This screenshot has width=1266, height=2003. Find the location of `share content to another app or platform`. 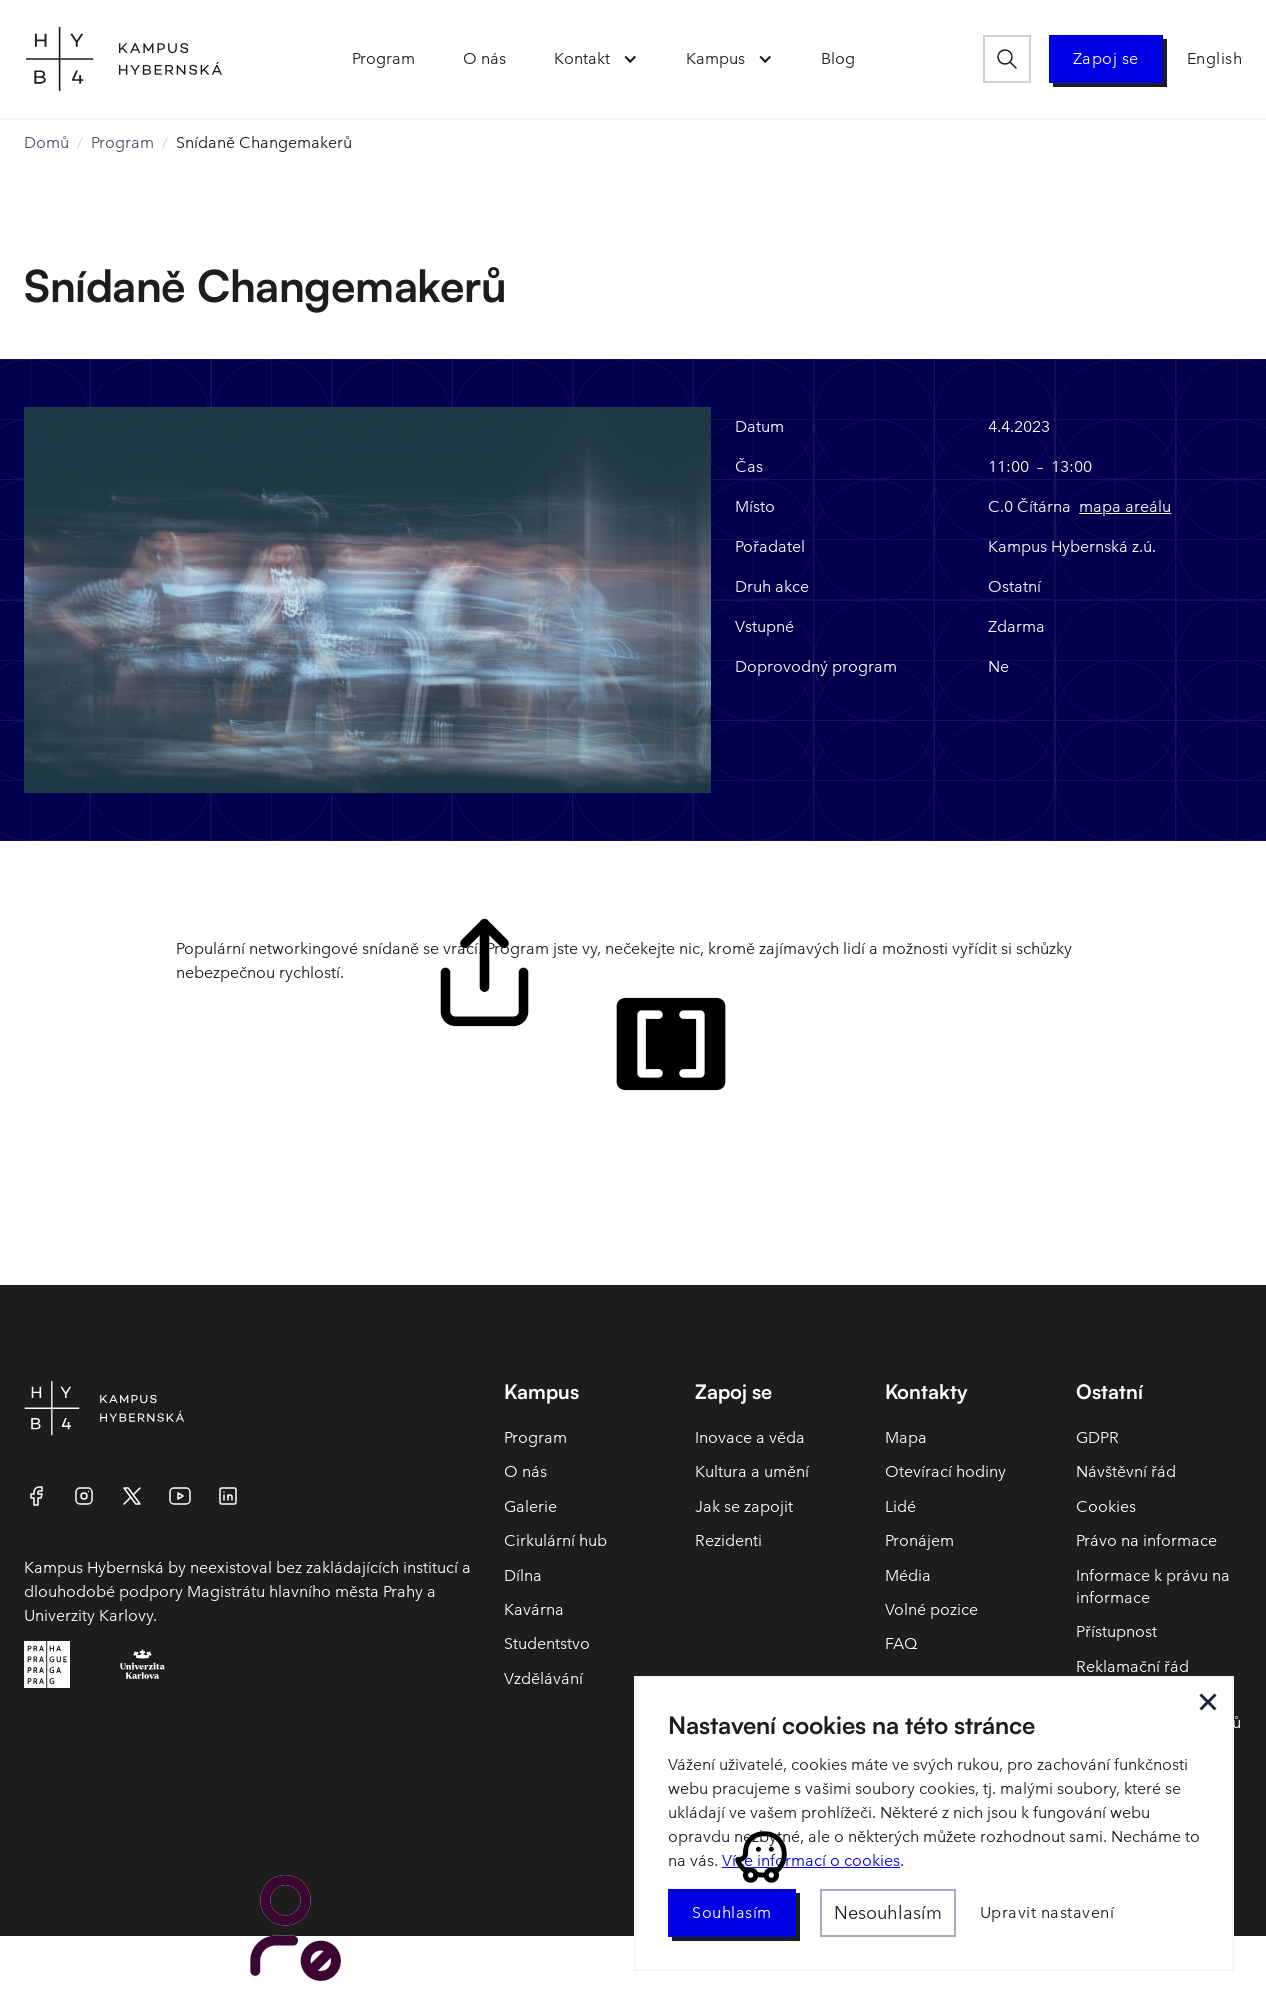

share content to another app or platform is located at coordinates (484, 972).